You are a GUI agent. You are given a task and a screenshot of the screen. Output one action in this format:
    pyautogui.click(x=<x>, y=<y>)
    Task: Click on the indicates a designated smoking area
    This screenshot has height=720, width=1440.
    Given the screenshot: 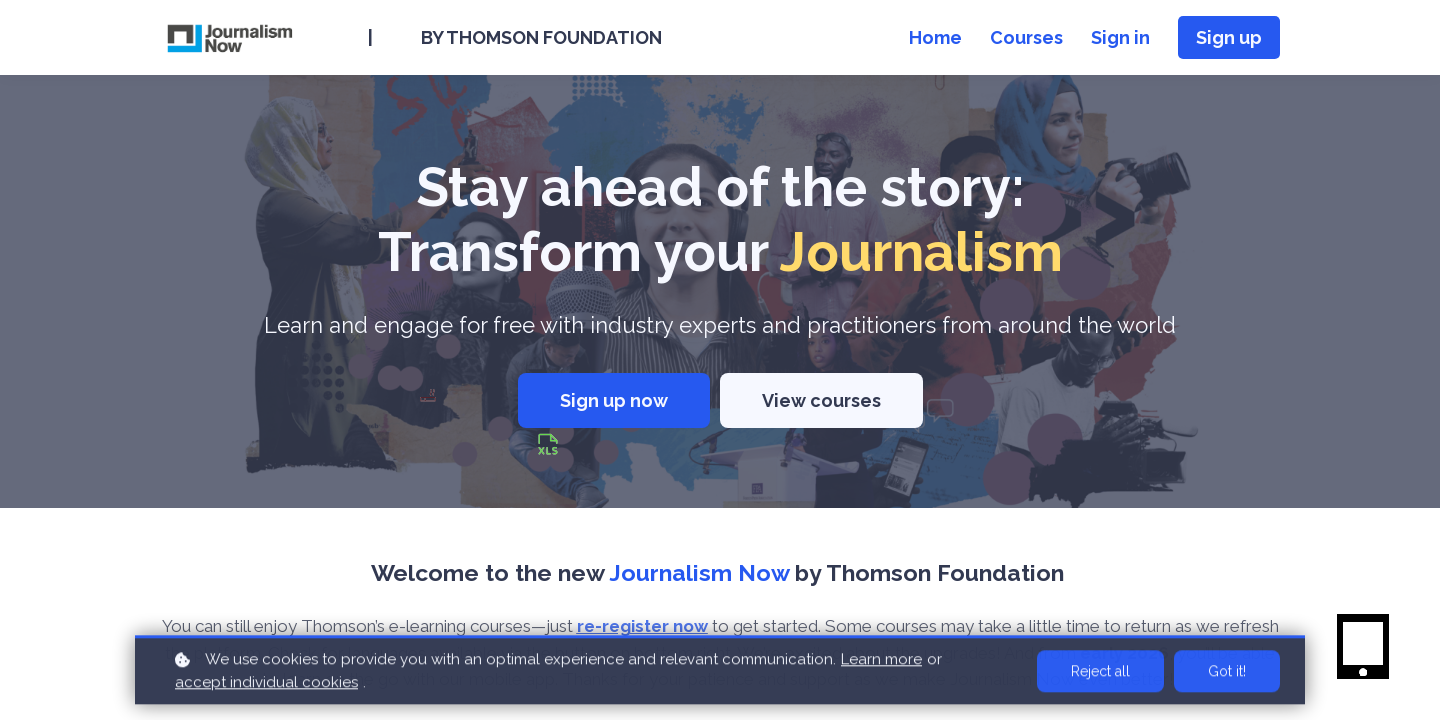 What is the action you would take?
    pyautogui.click(x=428, y=397)
    